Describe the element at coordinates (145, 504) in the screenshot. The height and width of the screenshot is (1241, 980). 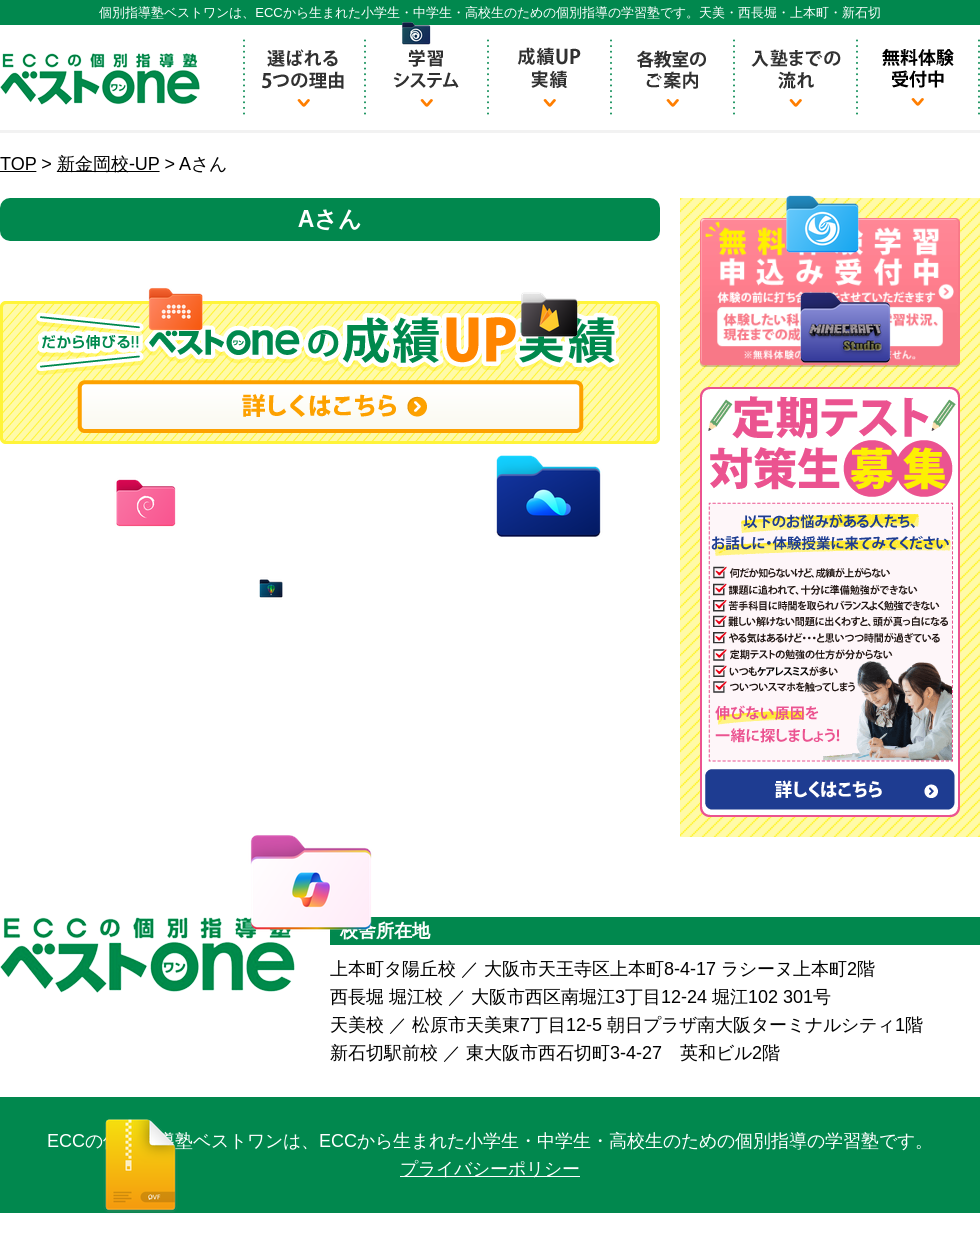
I see `folder containing debian linux files` at that location.